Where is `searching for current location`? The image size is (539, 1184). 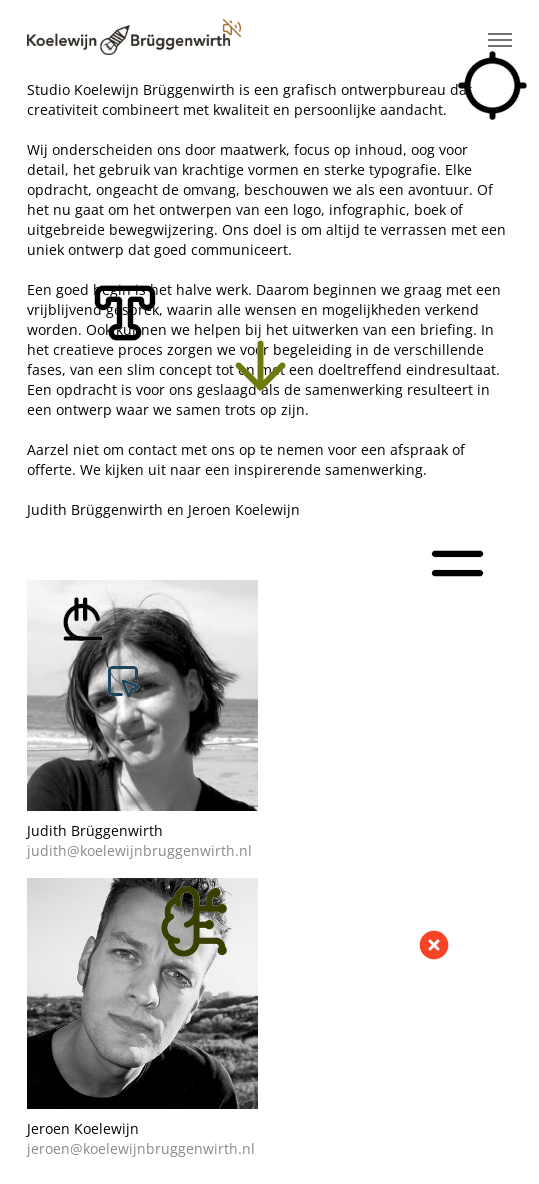
searching for current location is located at coordinates (492, 85).